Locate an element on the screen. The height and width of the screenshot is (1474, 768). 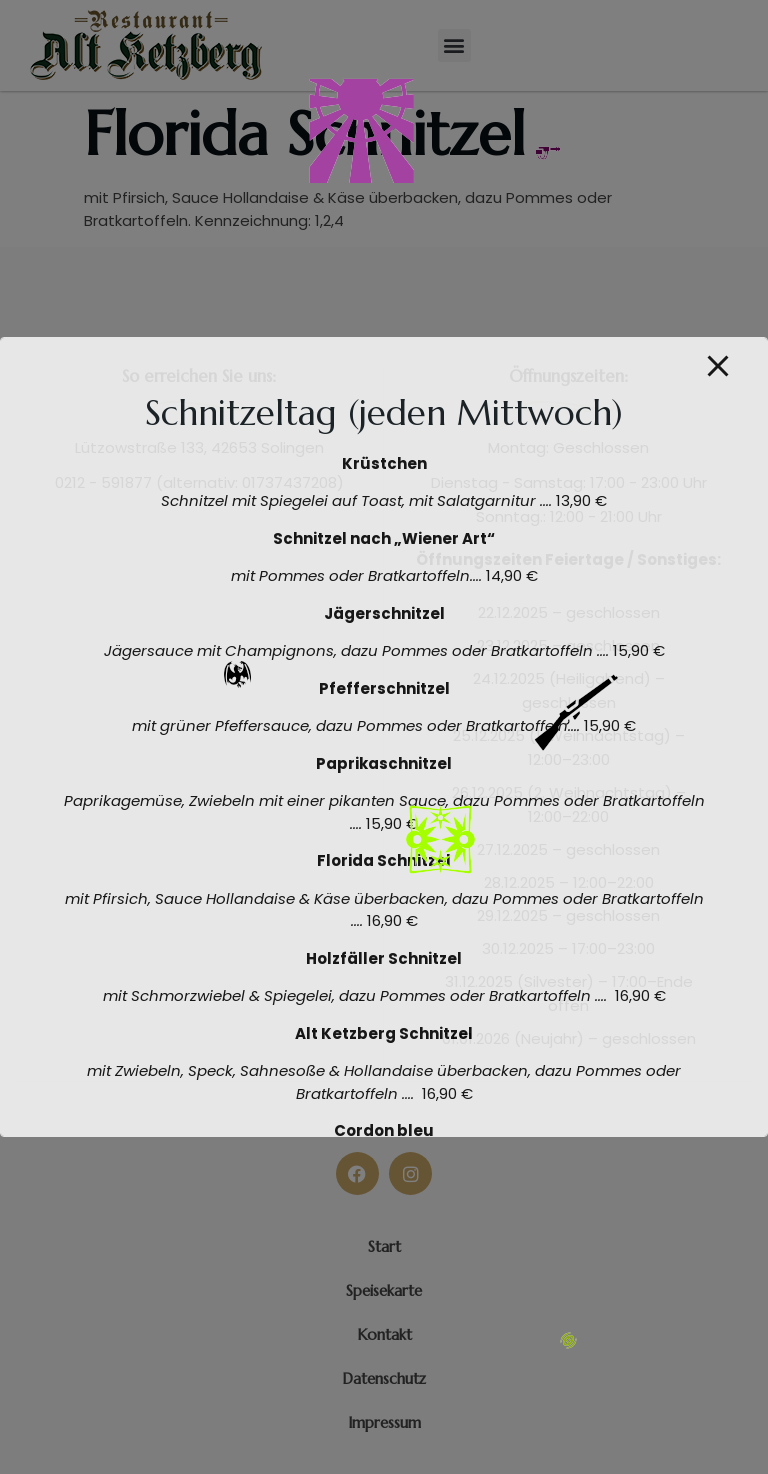
decorative tile or pattern element is located at coordinates (440, 839).